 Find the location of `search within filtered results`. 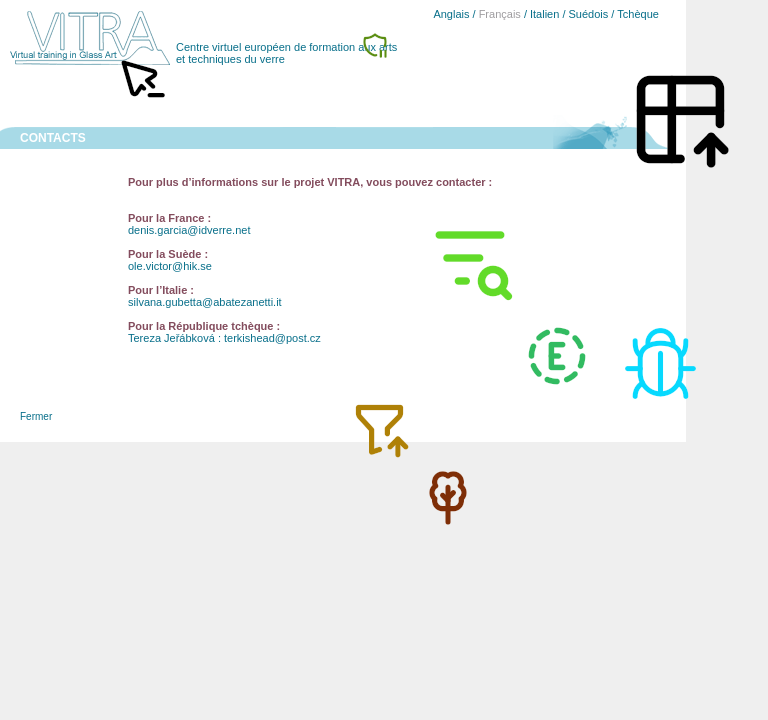

search within filtered results is located at coordinates (470, 258).